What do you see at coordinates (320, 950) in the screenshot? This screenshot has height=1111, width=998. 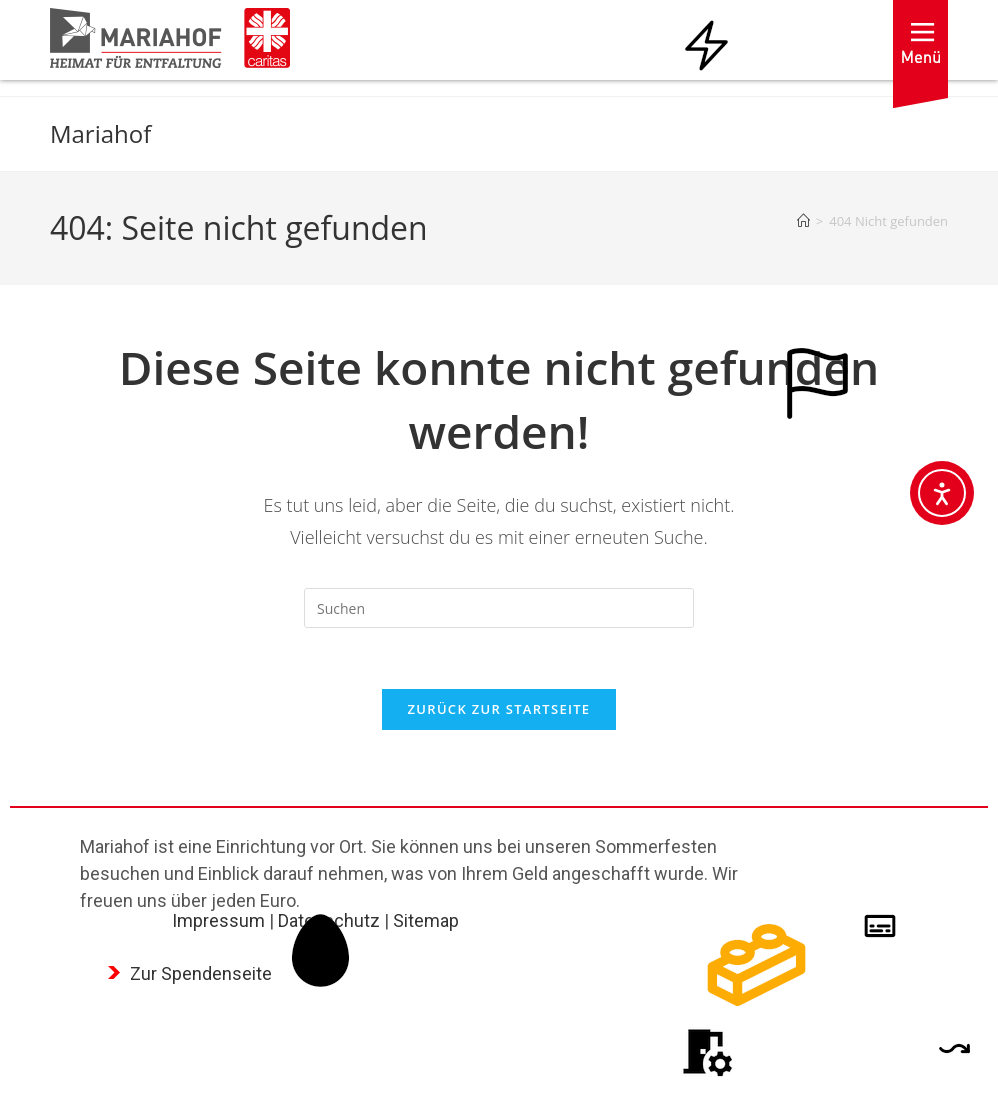 I see `indicates breakfast or food-related content` at bounding box center [320, 950].